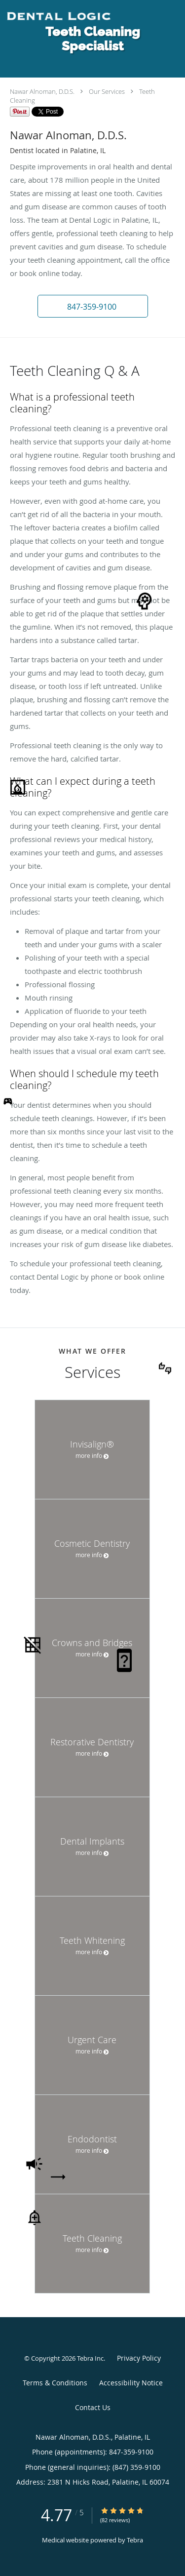 Image resolution: width=185 pixels, height=2576 pixels. What do you see at coordinates (35, 2217) in the screenshot?
I see `add a new alert or notification` at bounding box center [35, 2217].